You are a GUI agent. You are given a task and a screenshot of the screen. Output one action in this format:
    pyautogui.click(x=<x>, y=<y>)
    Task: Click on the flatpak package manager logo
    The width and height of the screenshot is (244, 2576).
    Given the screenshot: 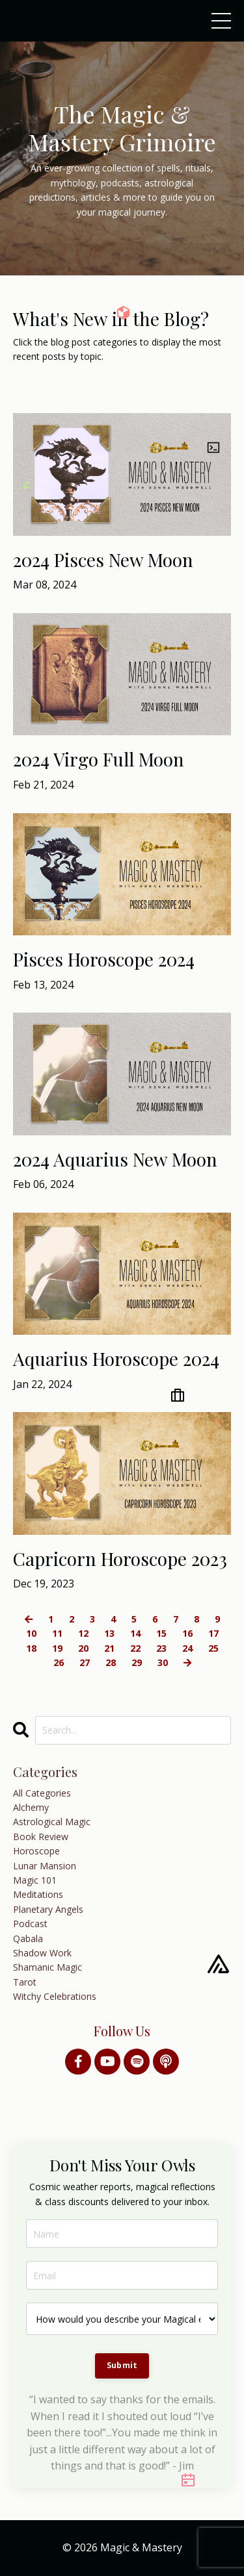 What is the action you would take?
    pyautogui.click(x=123, y=312)
    